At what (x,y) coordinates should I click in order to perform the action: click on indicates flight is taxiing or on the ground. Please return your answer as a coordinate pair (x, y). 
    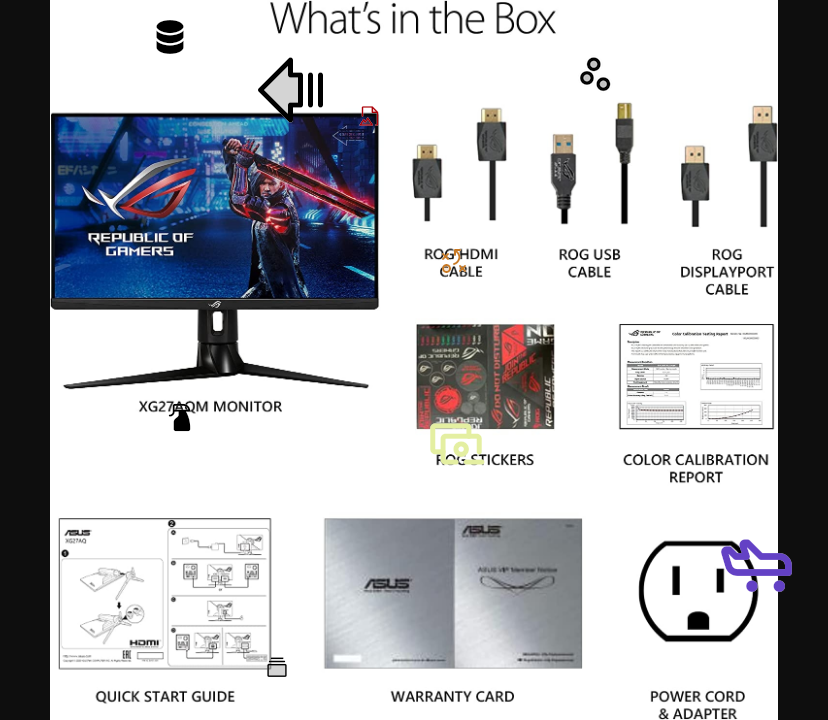
    Looking at the image, I should click on (756, 564).